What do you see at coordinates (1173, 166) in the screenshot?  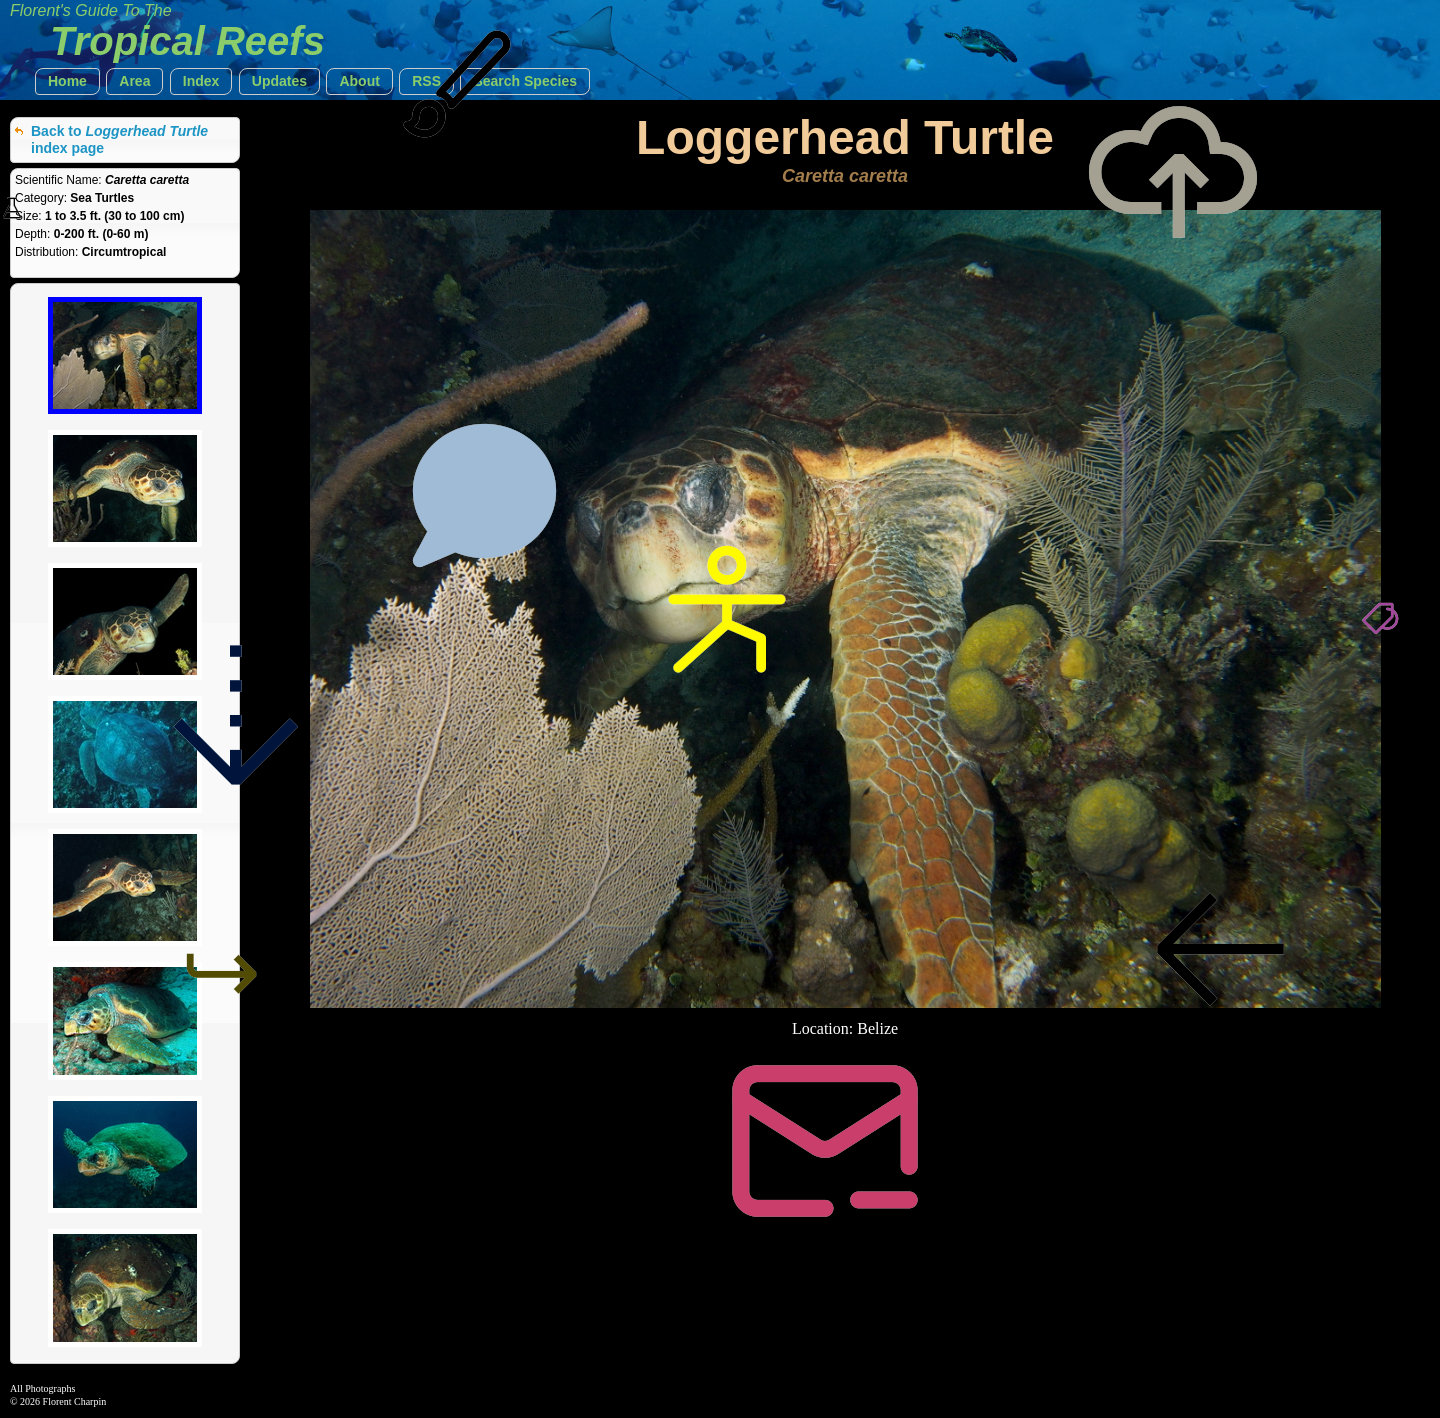 I see `upload file to cloud storage` at bounding box center [1173, 166].